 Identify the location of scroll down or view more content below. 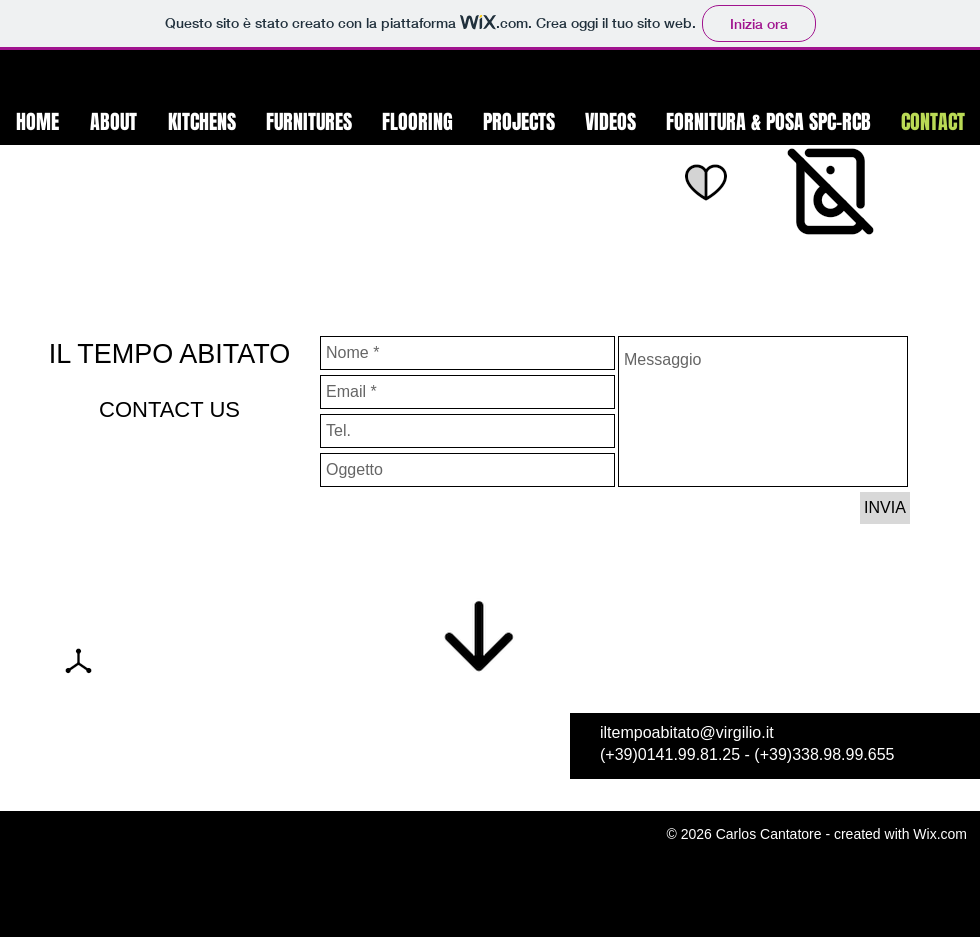
(479, 637).